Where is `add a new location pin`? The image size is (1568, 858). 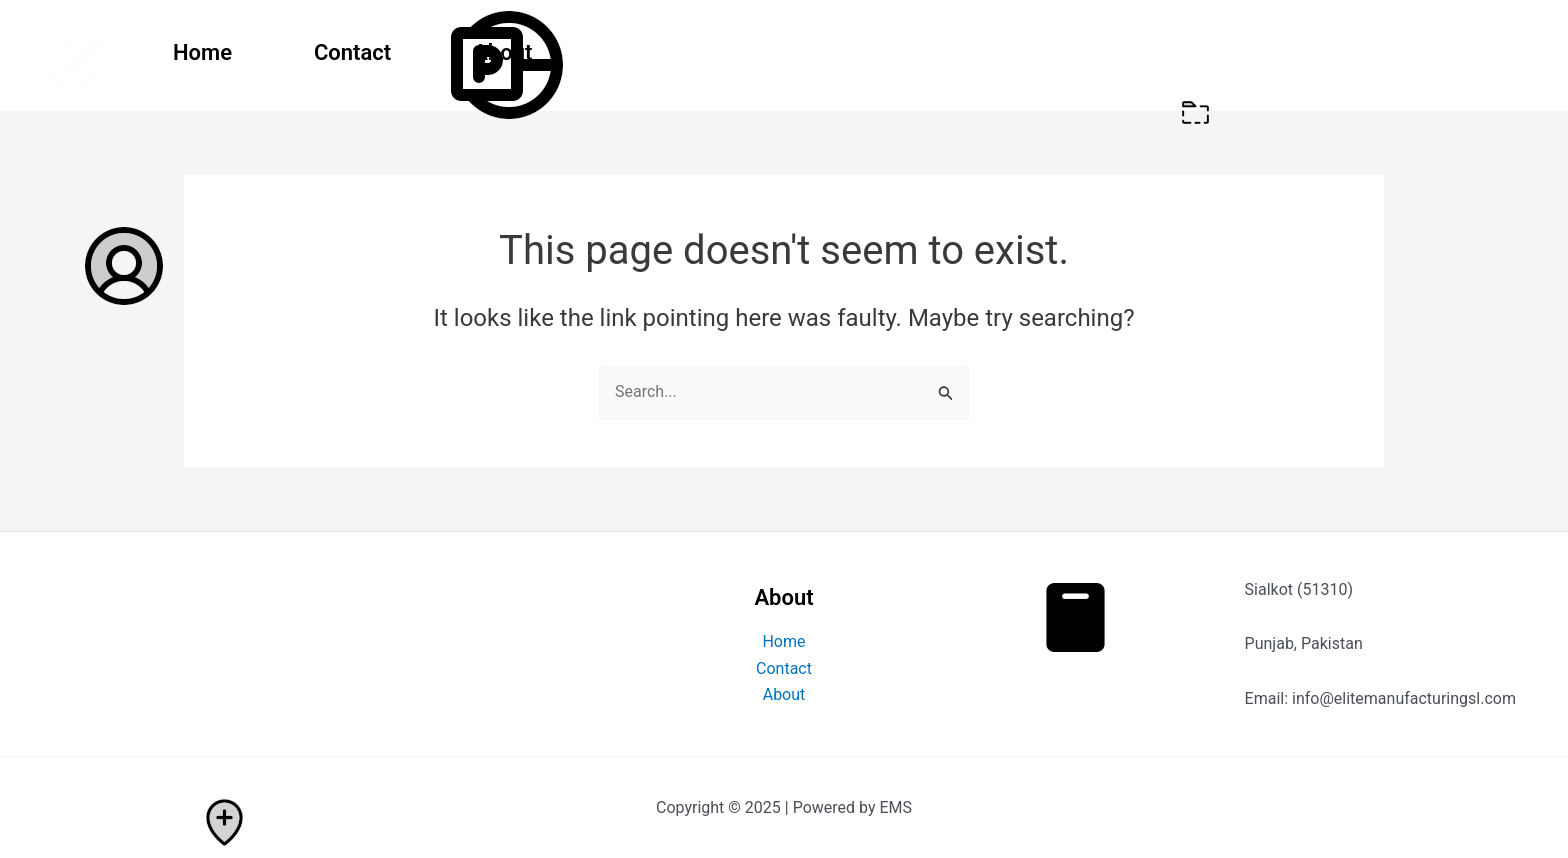
add a new location pin is located at coordinates (224, 822).